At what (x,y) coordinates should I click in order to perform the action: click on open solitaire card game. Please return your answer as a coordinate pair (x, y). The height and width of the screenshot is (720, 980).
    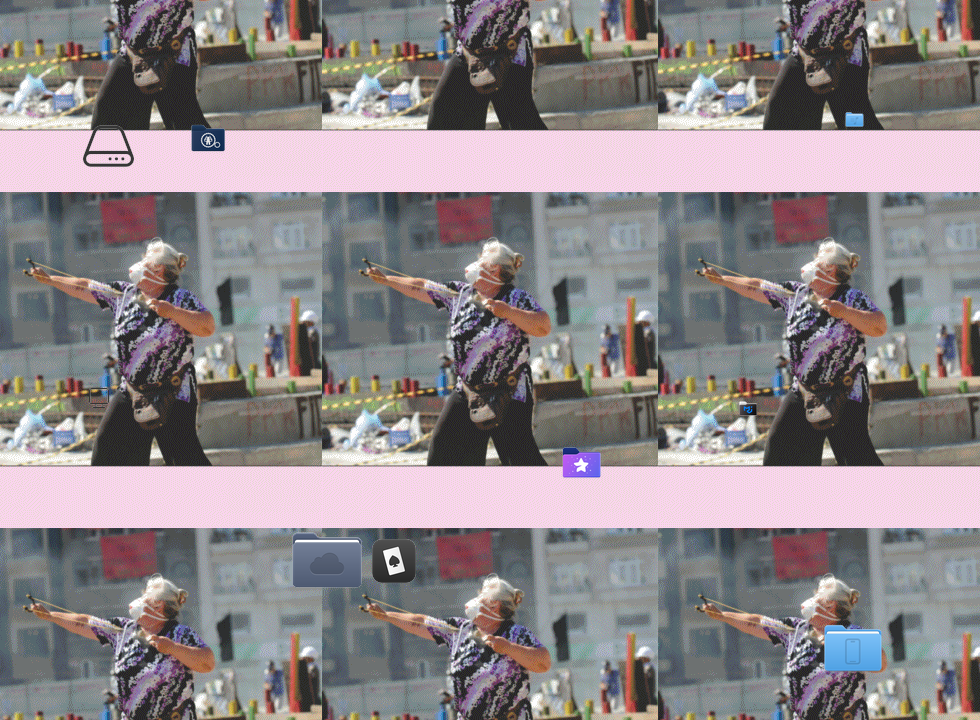
    Looking at the image, I should click on (394, 561).